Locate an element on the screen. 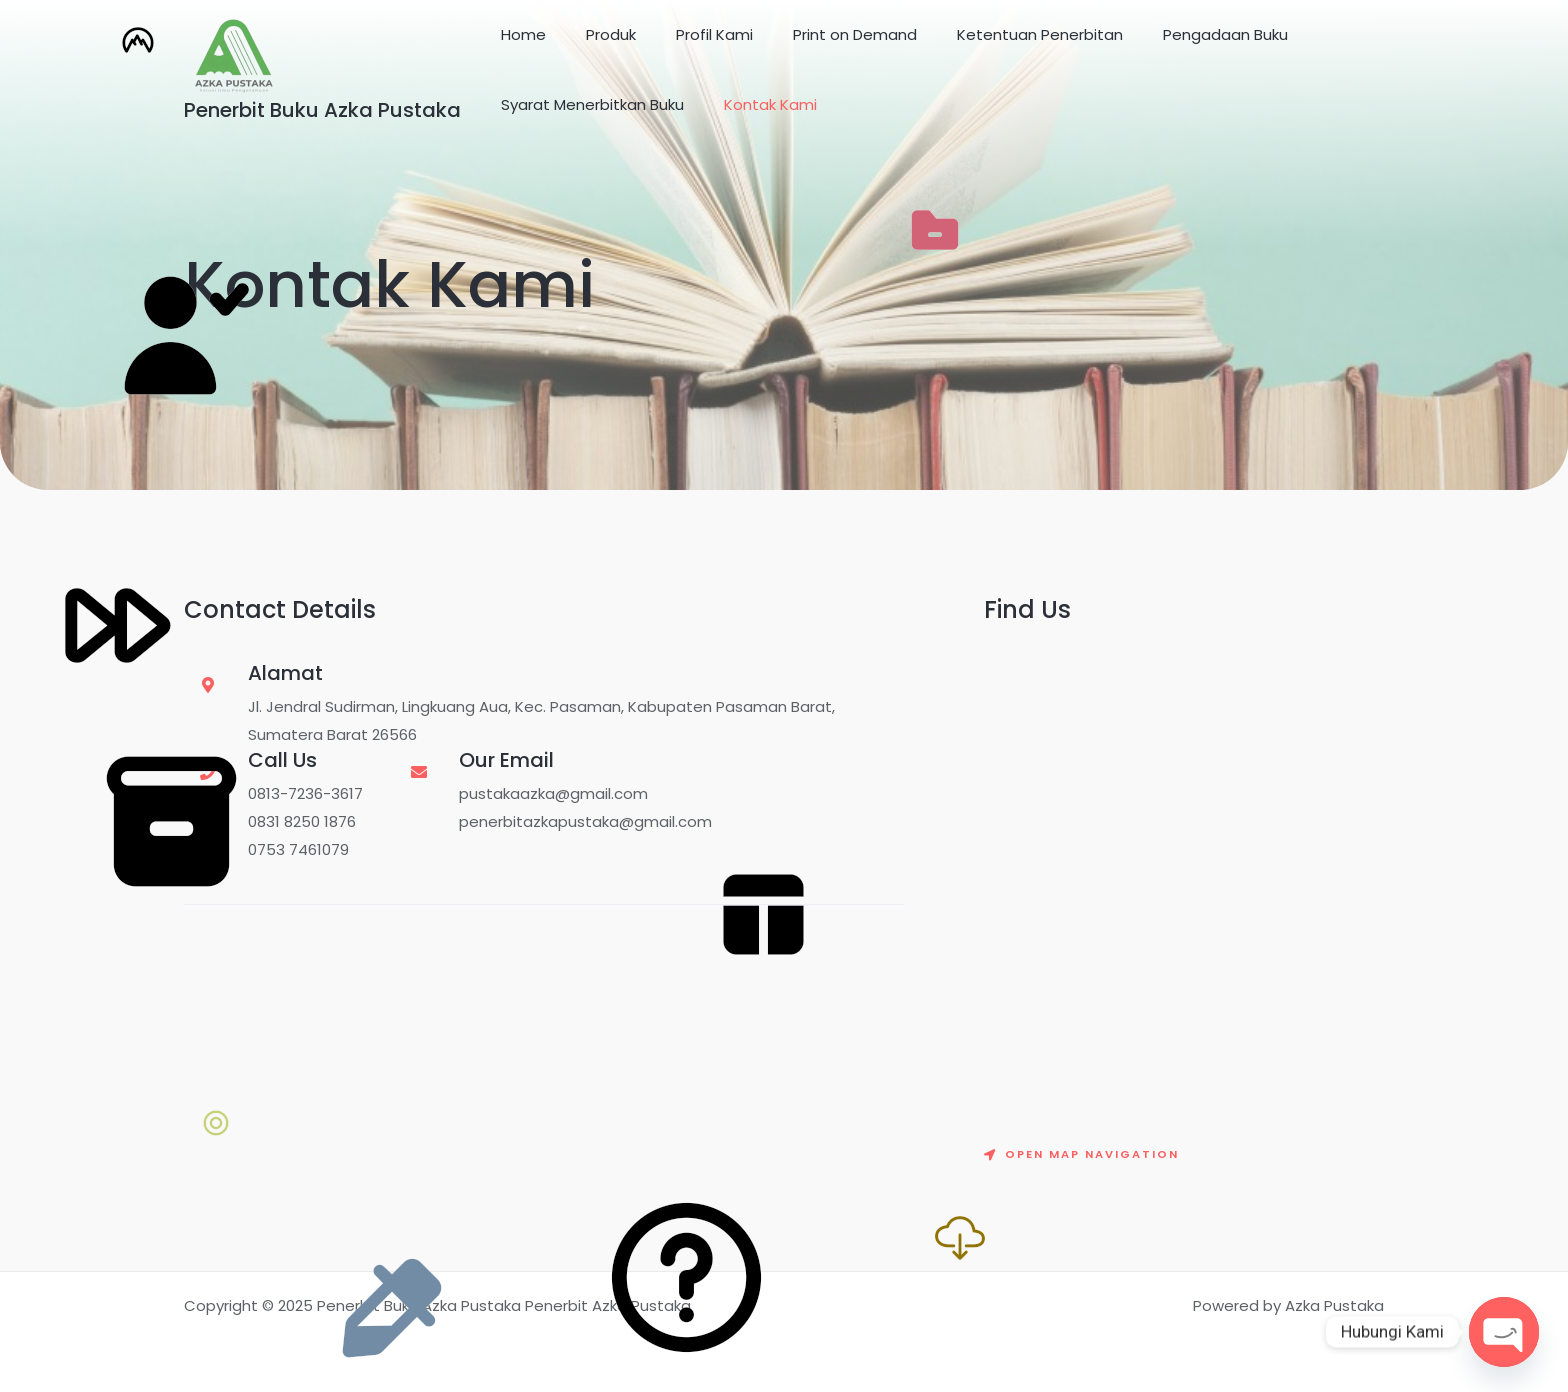  remove a folder from your files is located at coordinates (935, 230).